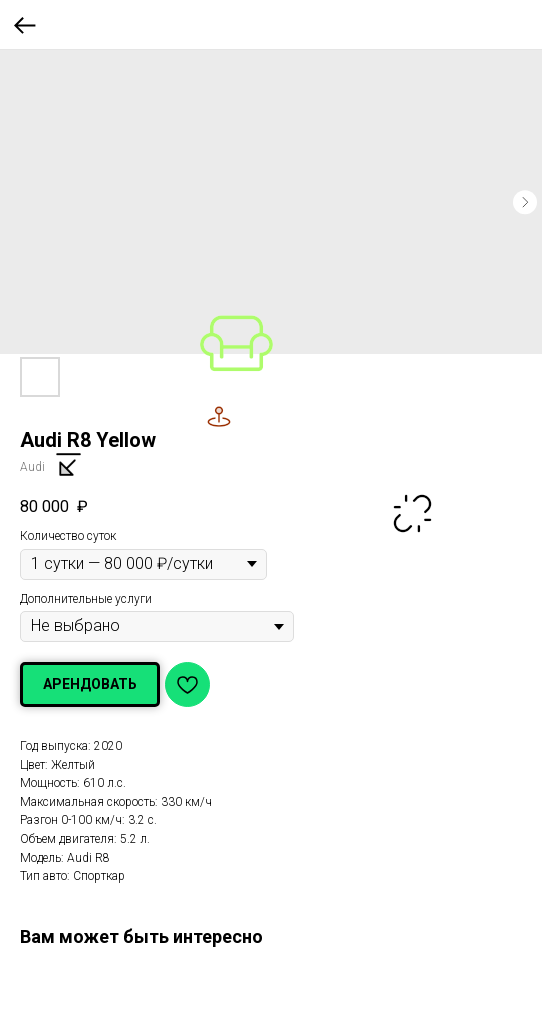 This screenshot has height=1017, width=542. What do you see at coordinates (67, 464) in the screenshot?
I see `move item to bottom-left corner` at bounding box center [67, 464].